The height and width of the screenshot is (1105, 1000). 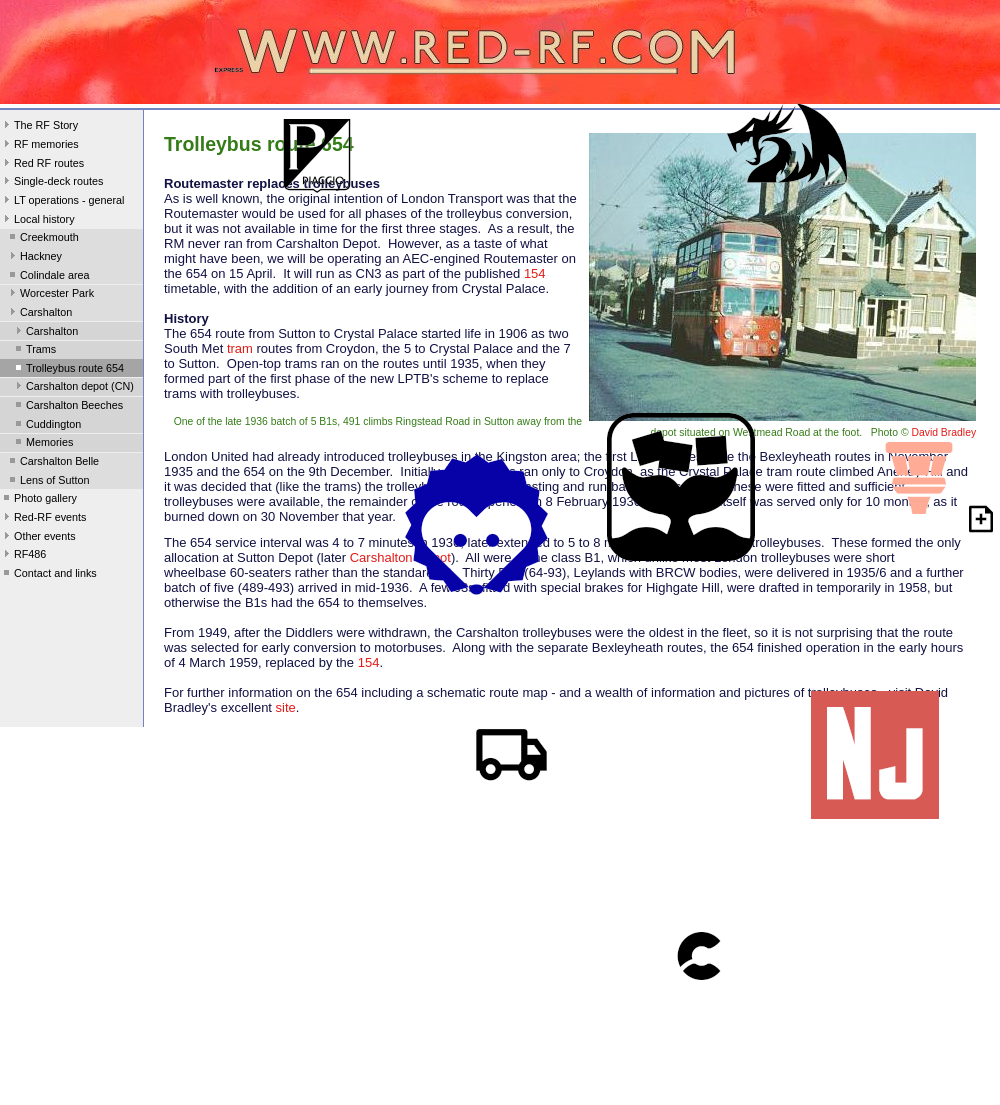 I want to click on elastic cloud logo, so click(x=699, y=956).